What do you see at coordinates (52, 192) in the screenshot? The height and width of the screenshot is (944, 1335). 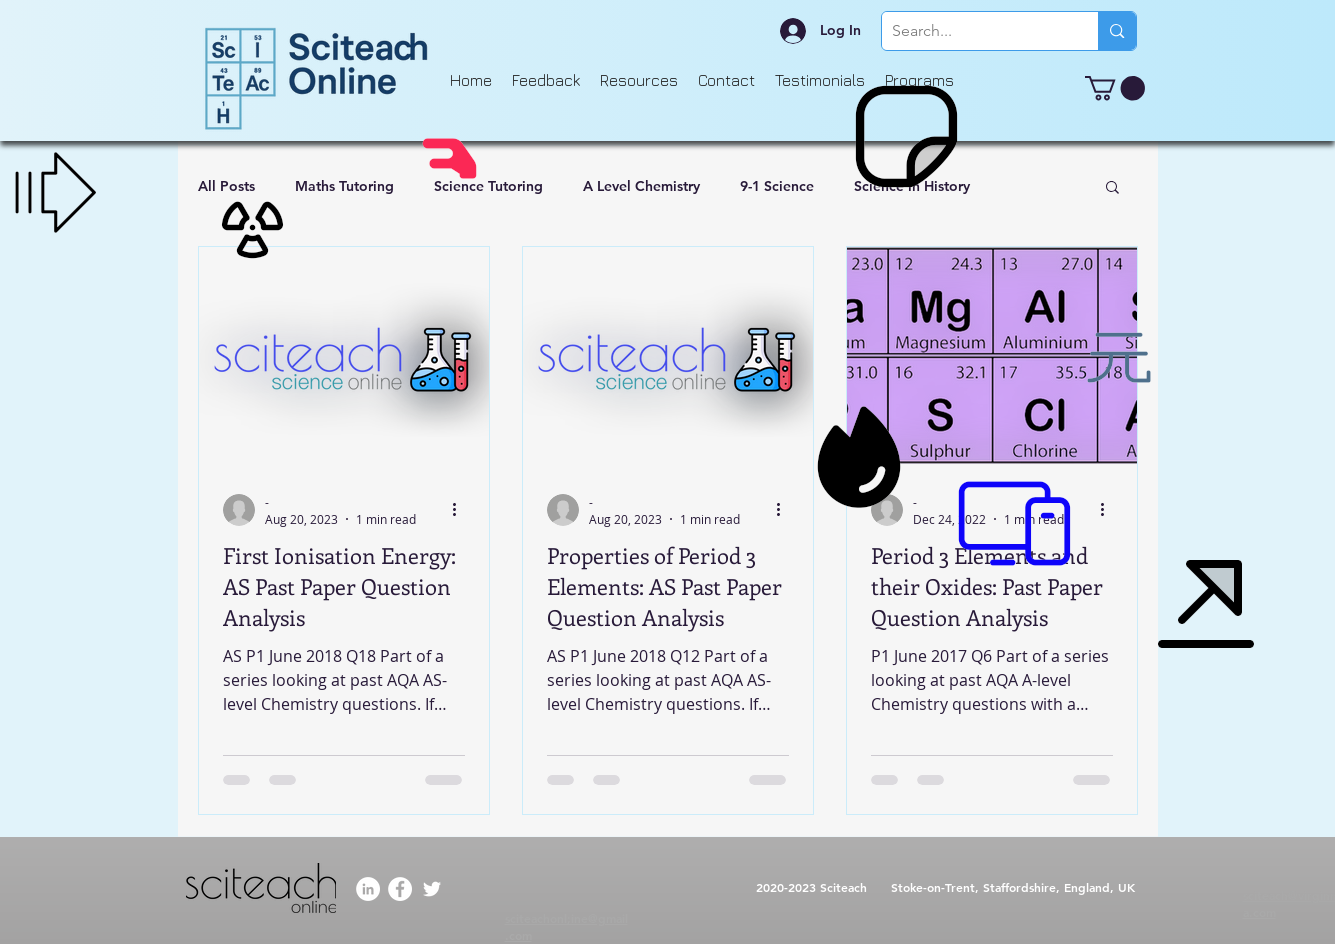 I see `skip forward or advance to the next item` at bounding box center [52, 192].